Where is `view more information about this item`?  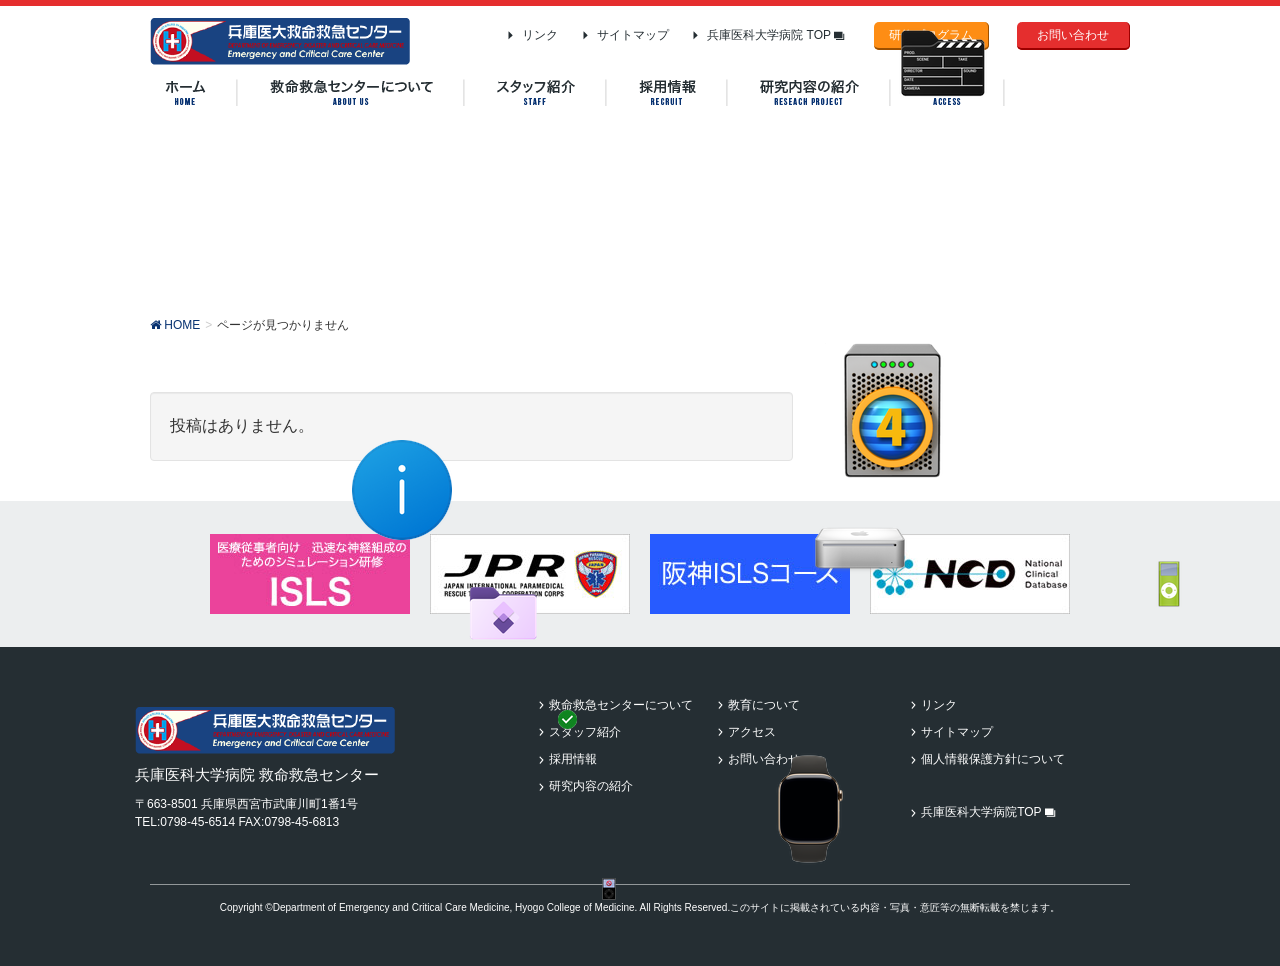
view more information about this item is located at coordinates (402, 490).